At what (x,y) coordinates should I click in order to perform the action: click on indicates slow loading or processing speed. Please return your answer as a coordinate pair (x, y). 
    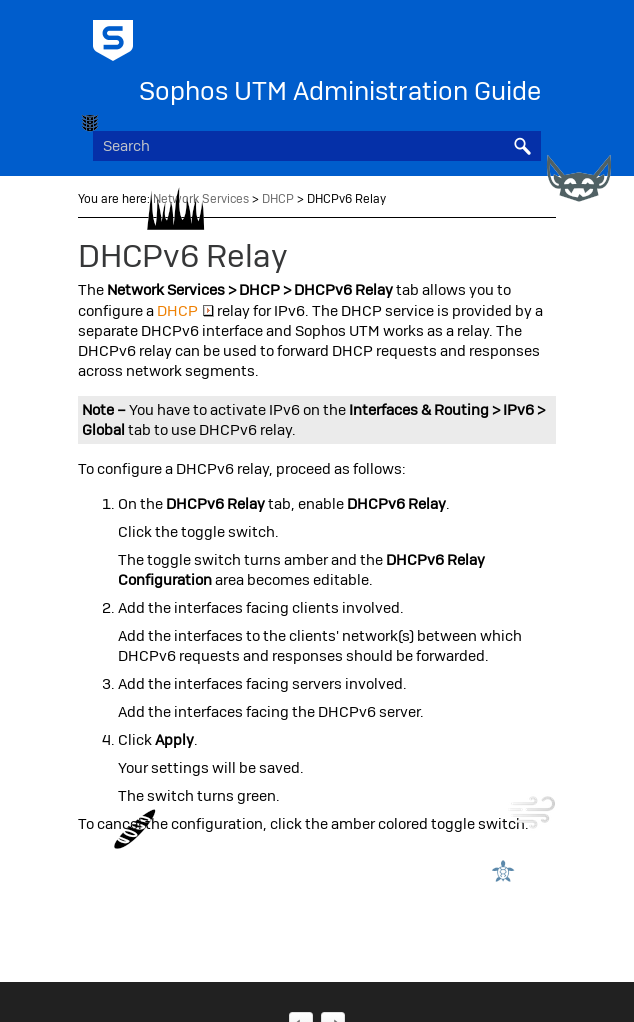
    Looking at the image, I should click on (503, 871).